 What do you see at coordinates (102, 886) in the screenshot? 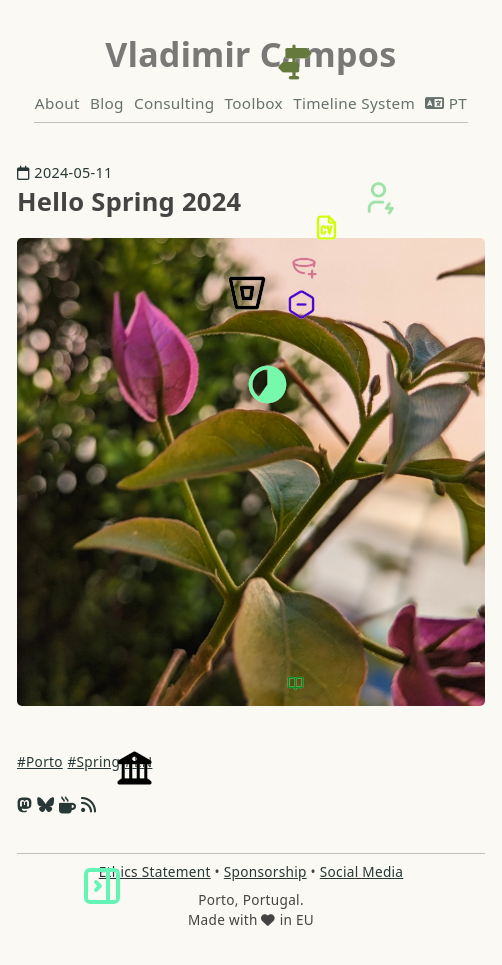
I see `collapse the right sidebar panel` at bounding box center [102, 886].